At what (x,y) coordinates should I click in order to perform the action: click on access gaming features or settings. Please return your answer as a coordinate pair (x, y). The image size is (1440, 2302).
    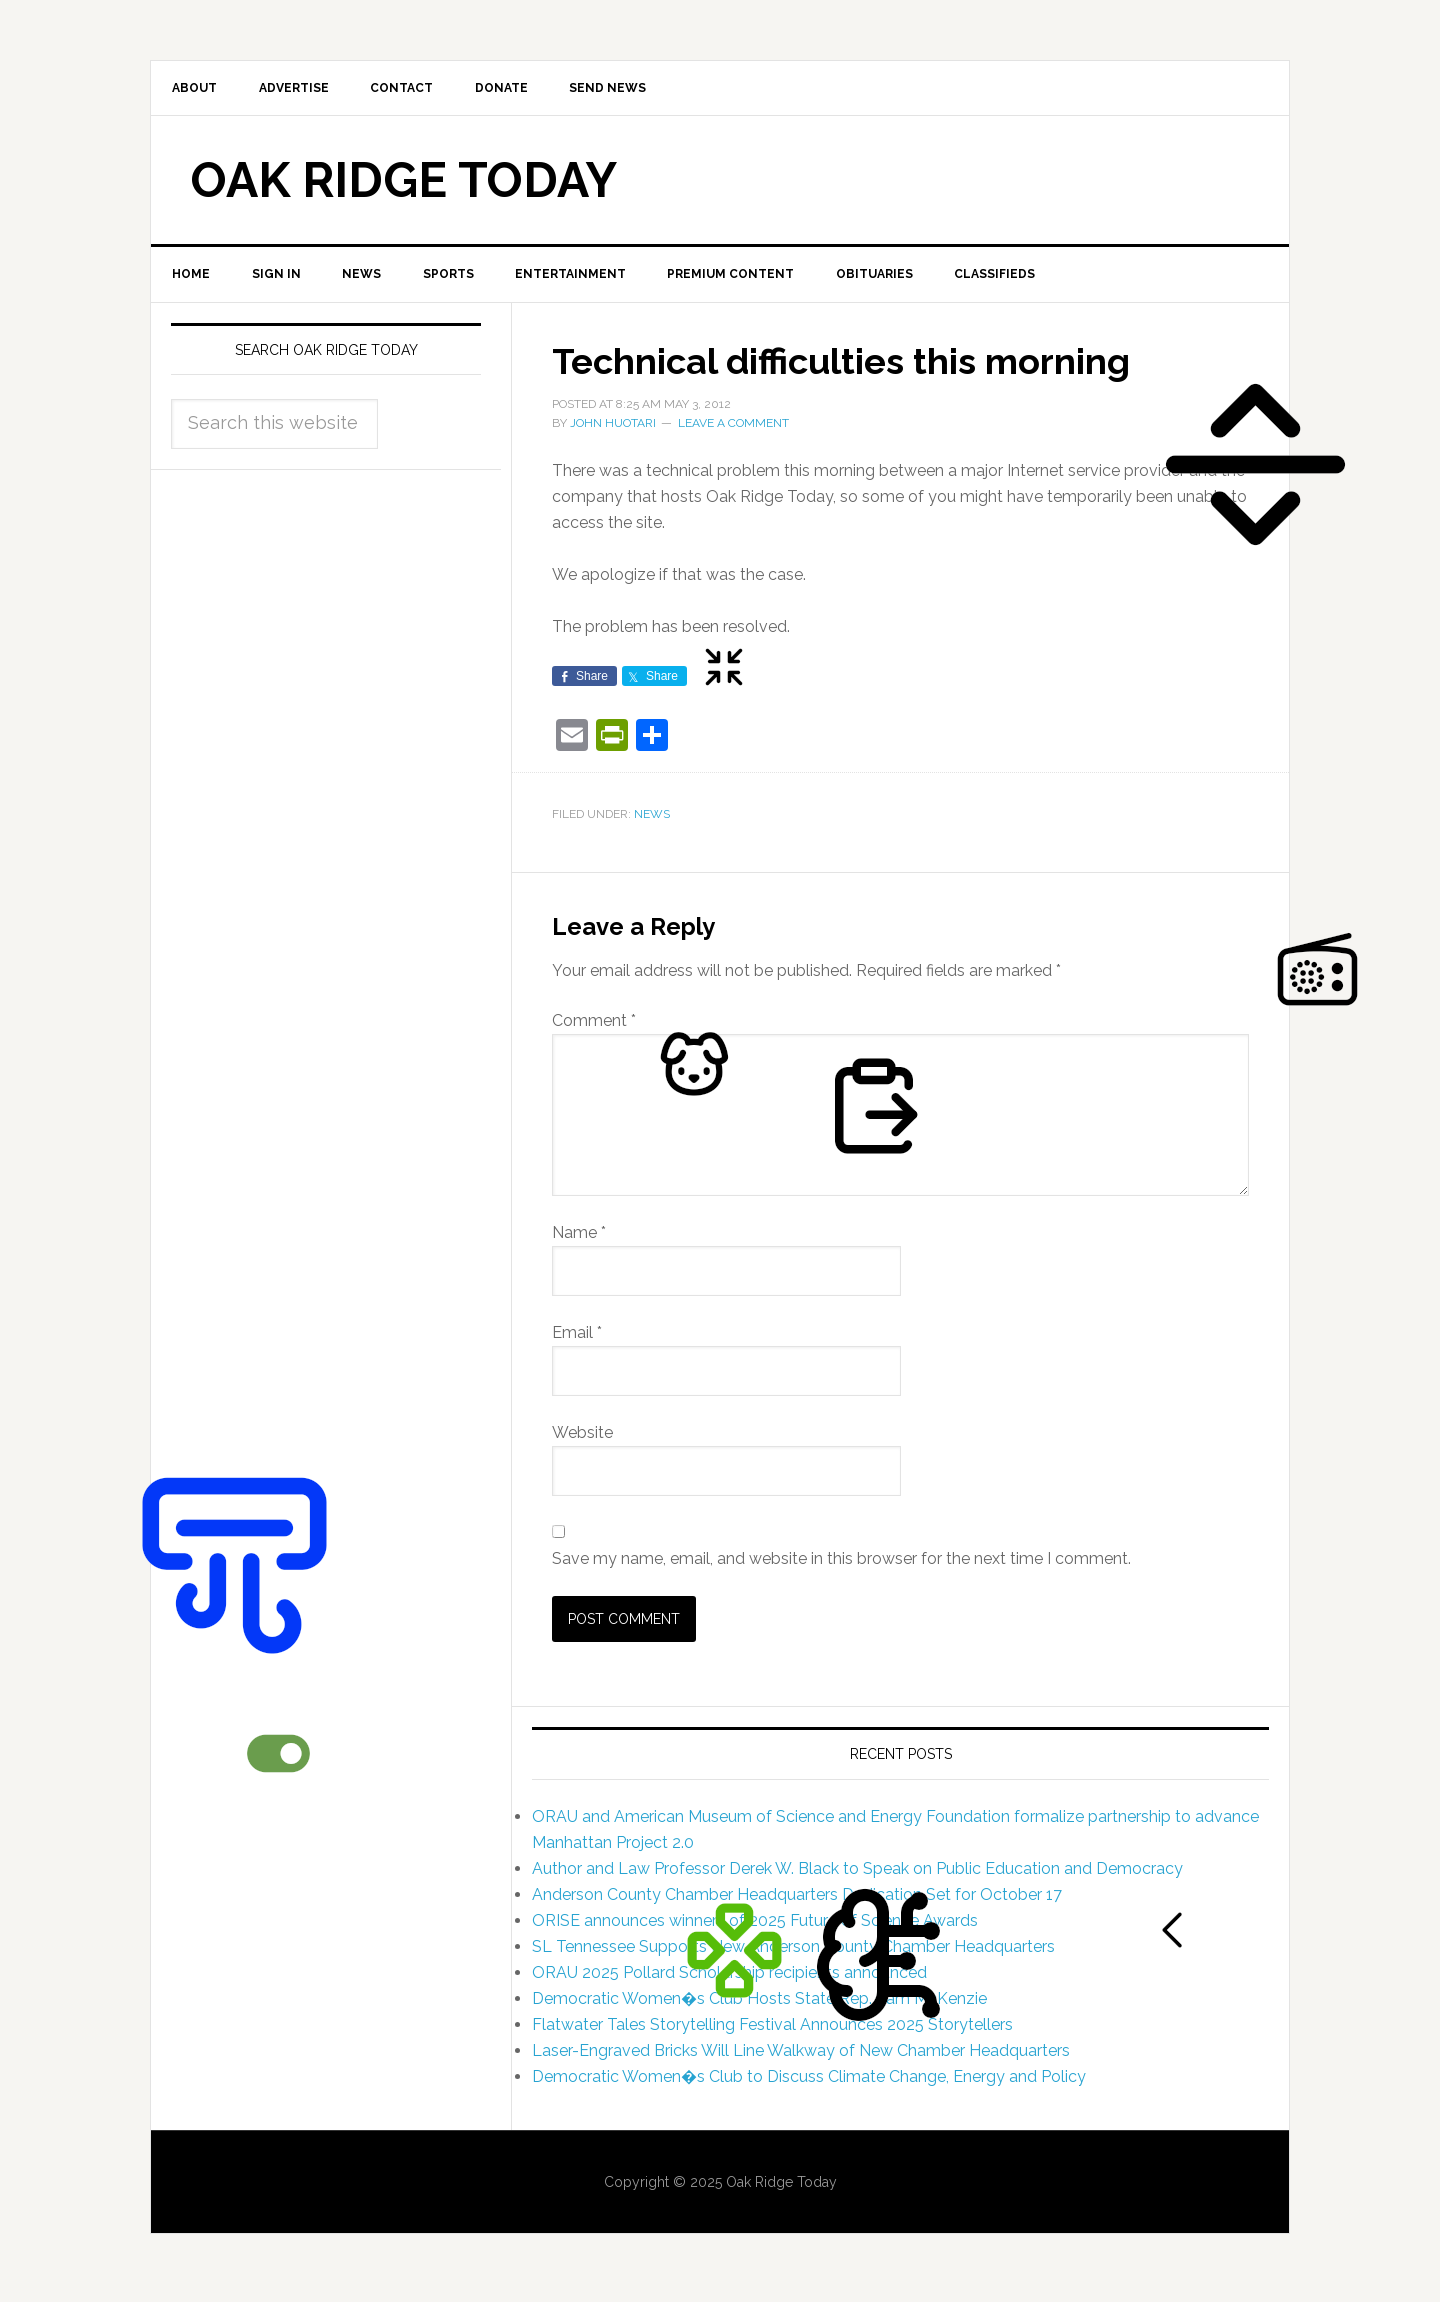
    Looking at the image, I should click on (734, 1950).